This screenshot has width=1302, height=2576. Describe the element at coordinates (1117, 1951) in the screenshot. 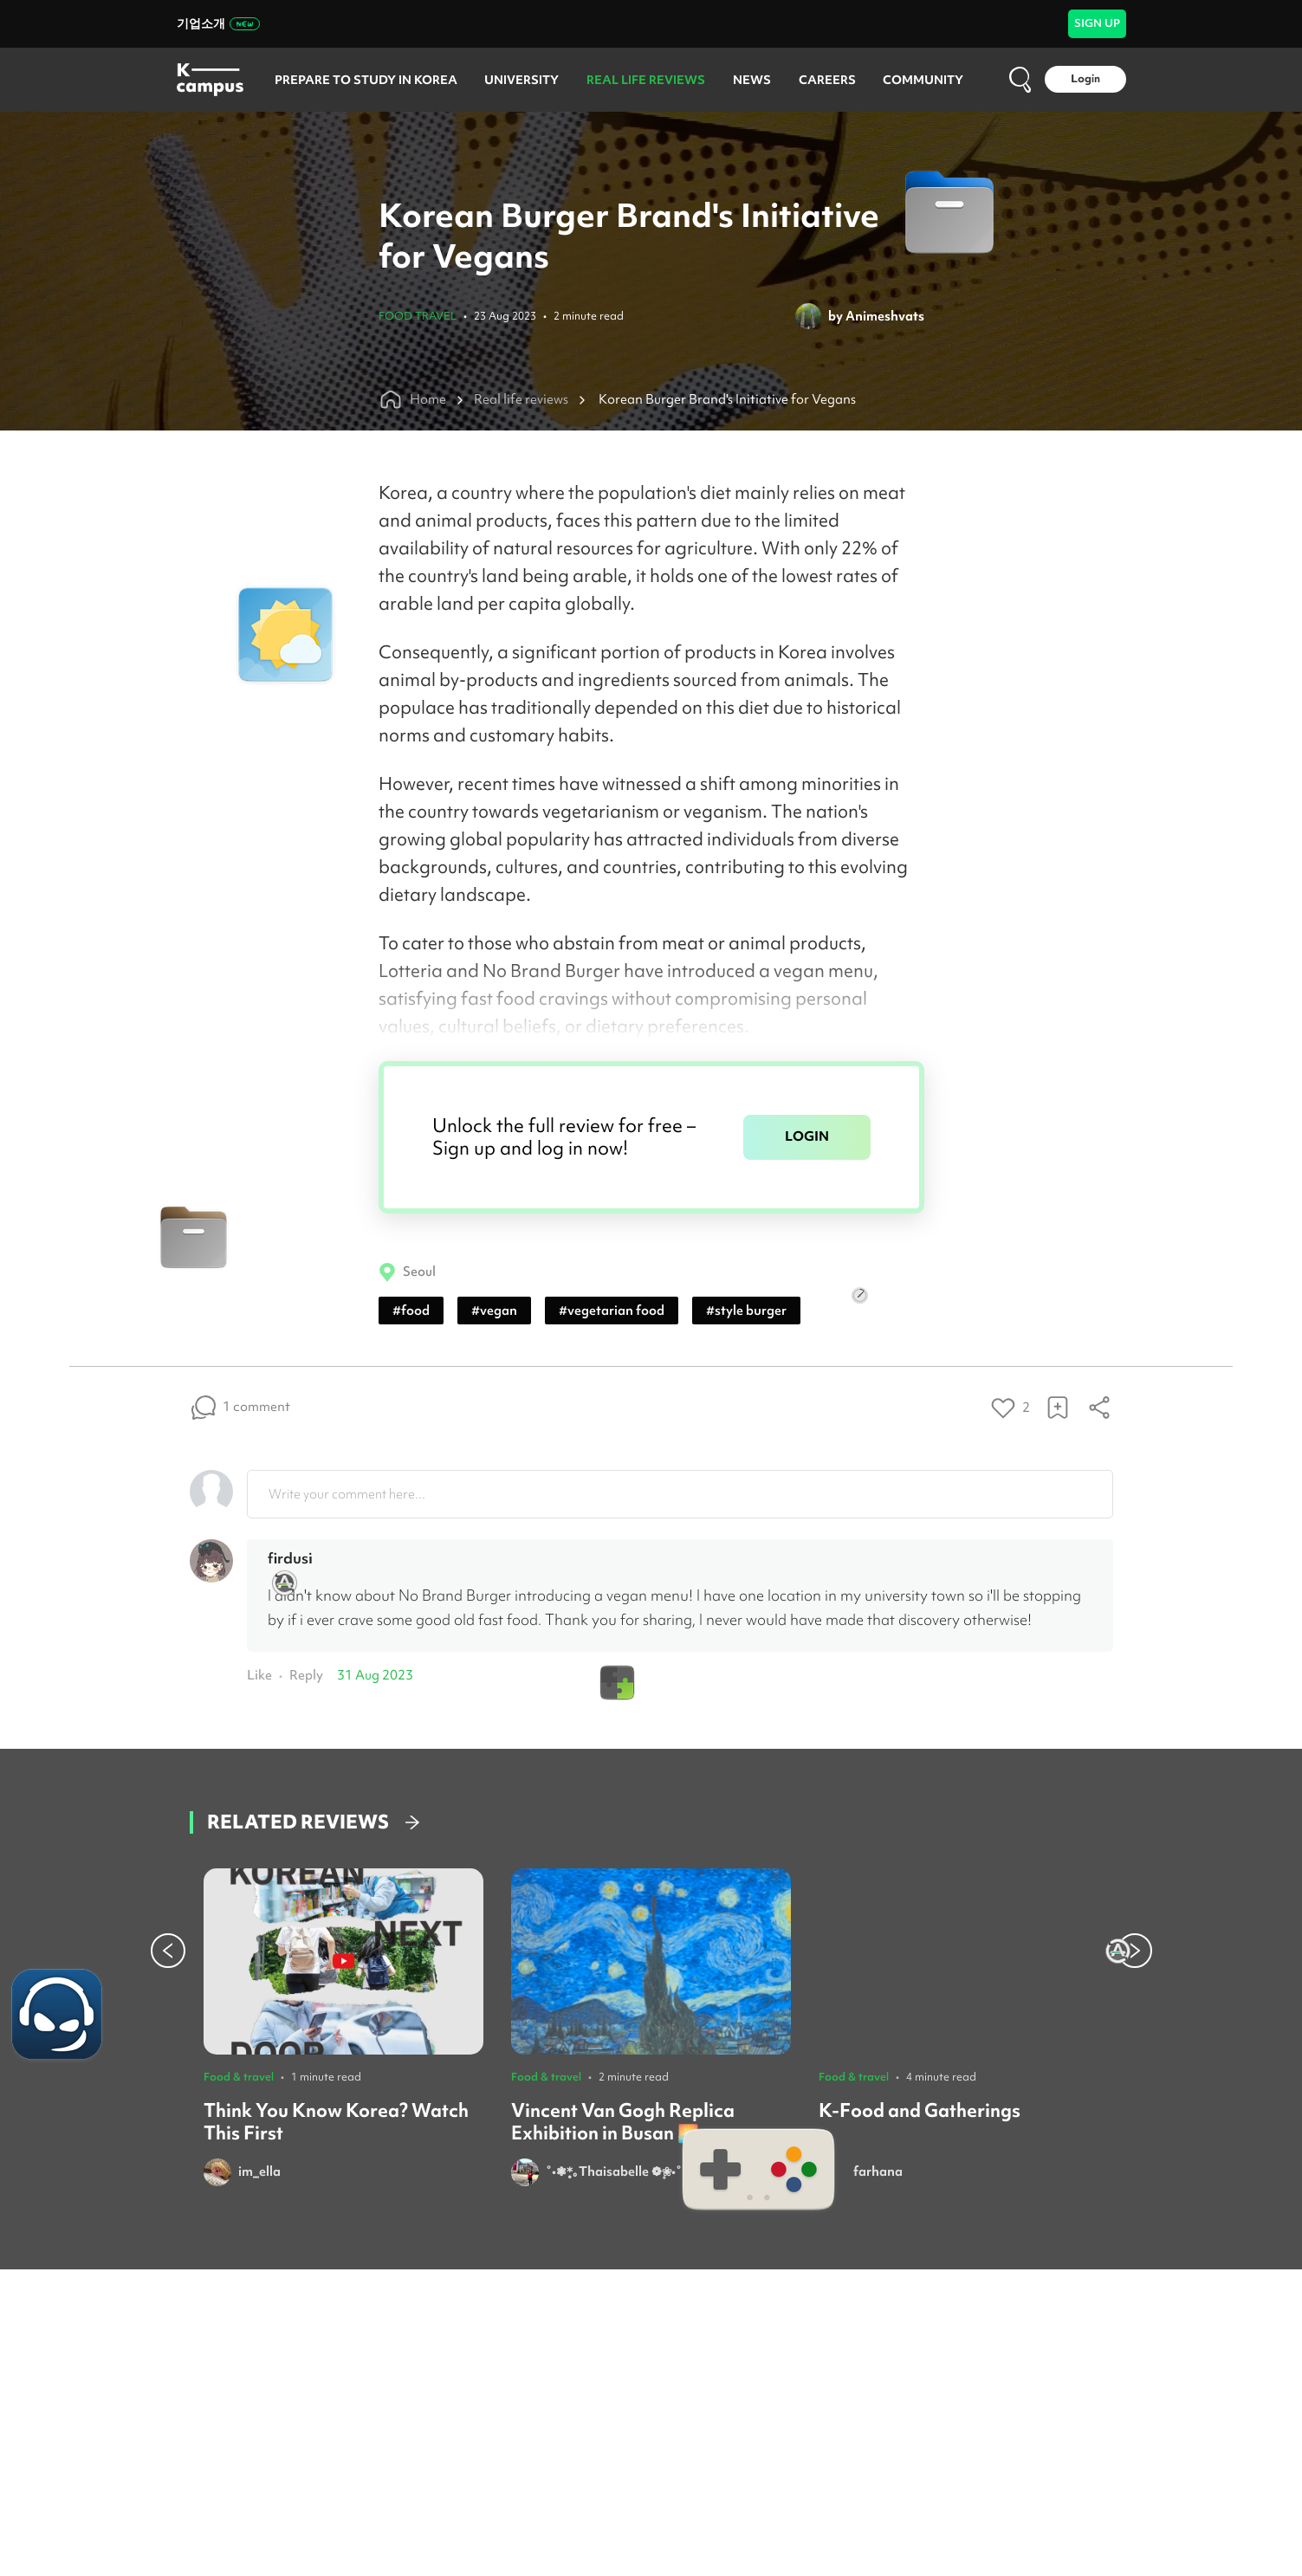

I see `open the software updater application` at that location.